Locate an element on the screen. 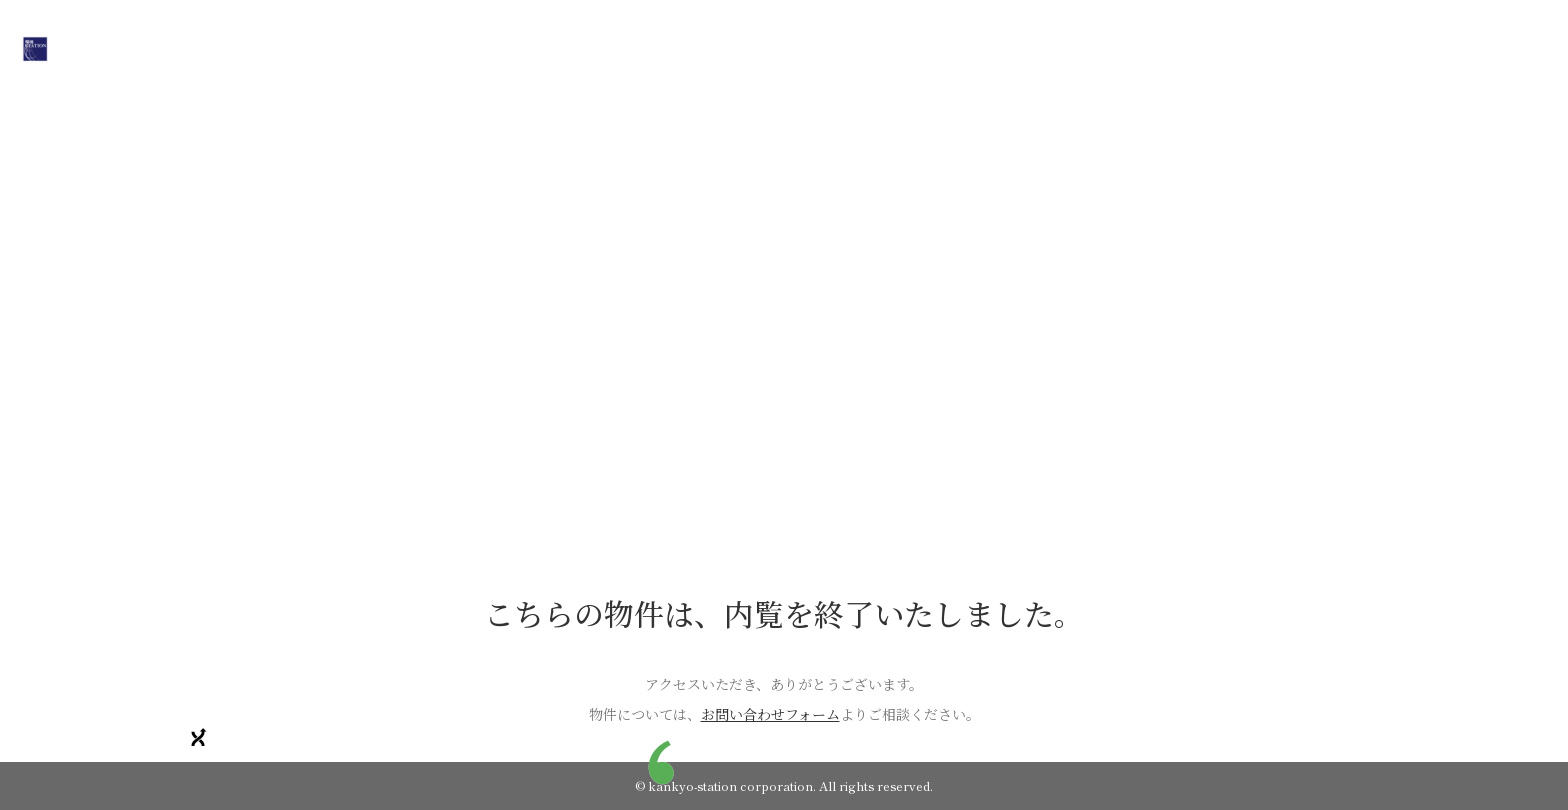 The image size is (1568, 810). insert a block quote or citation is located at coordinates (661, 763).